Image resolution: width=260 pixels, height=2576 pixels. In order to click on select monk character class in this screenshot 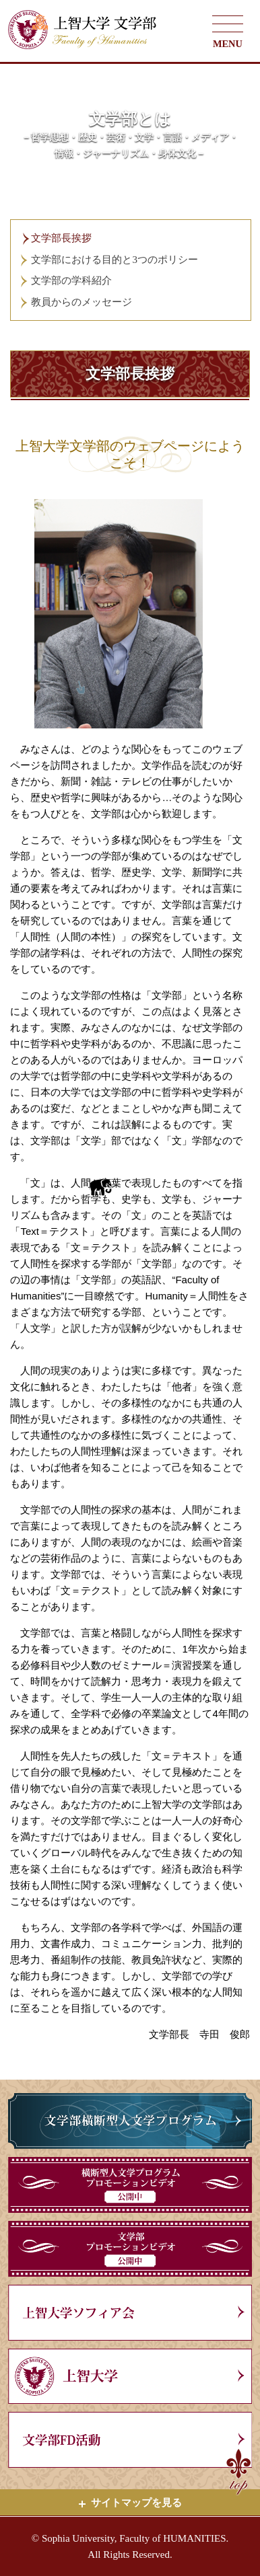, I will do `click(40, 22)`.